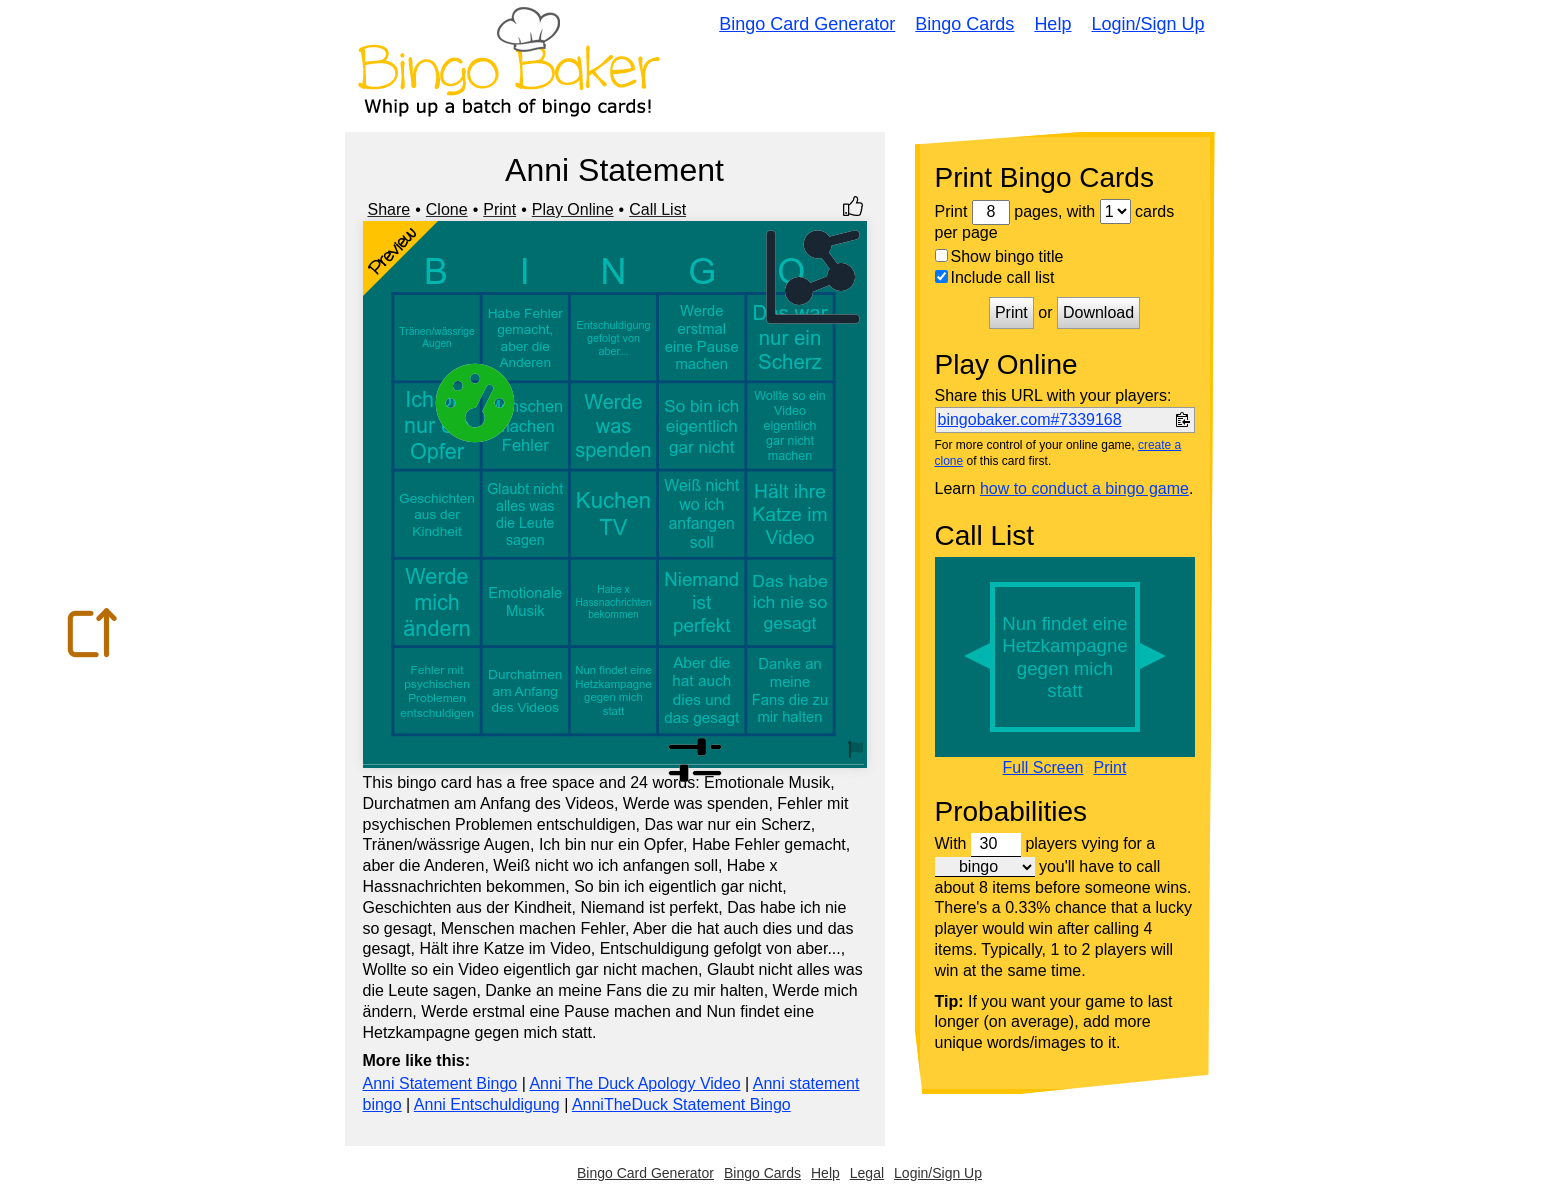 This screenshot has height=1200, width=1559. What do you see at coordinates (475, 403) in the screenshot?
I see `view performance or speed metrics` at bounding box center [475, 403].